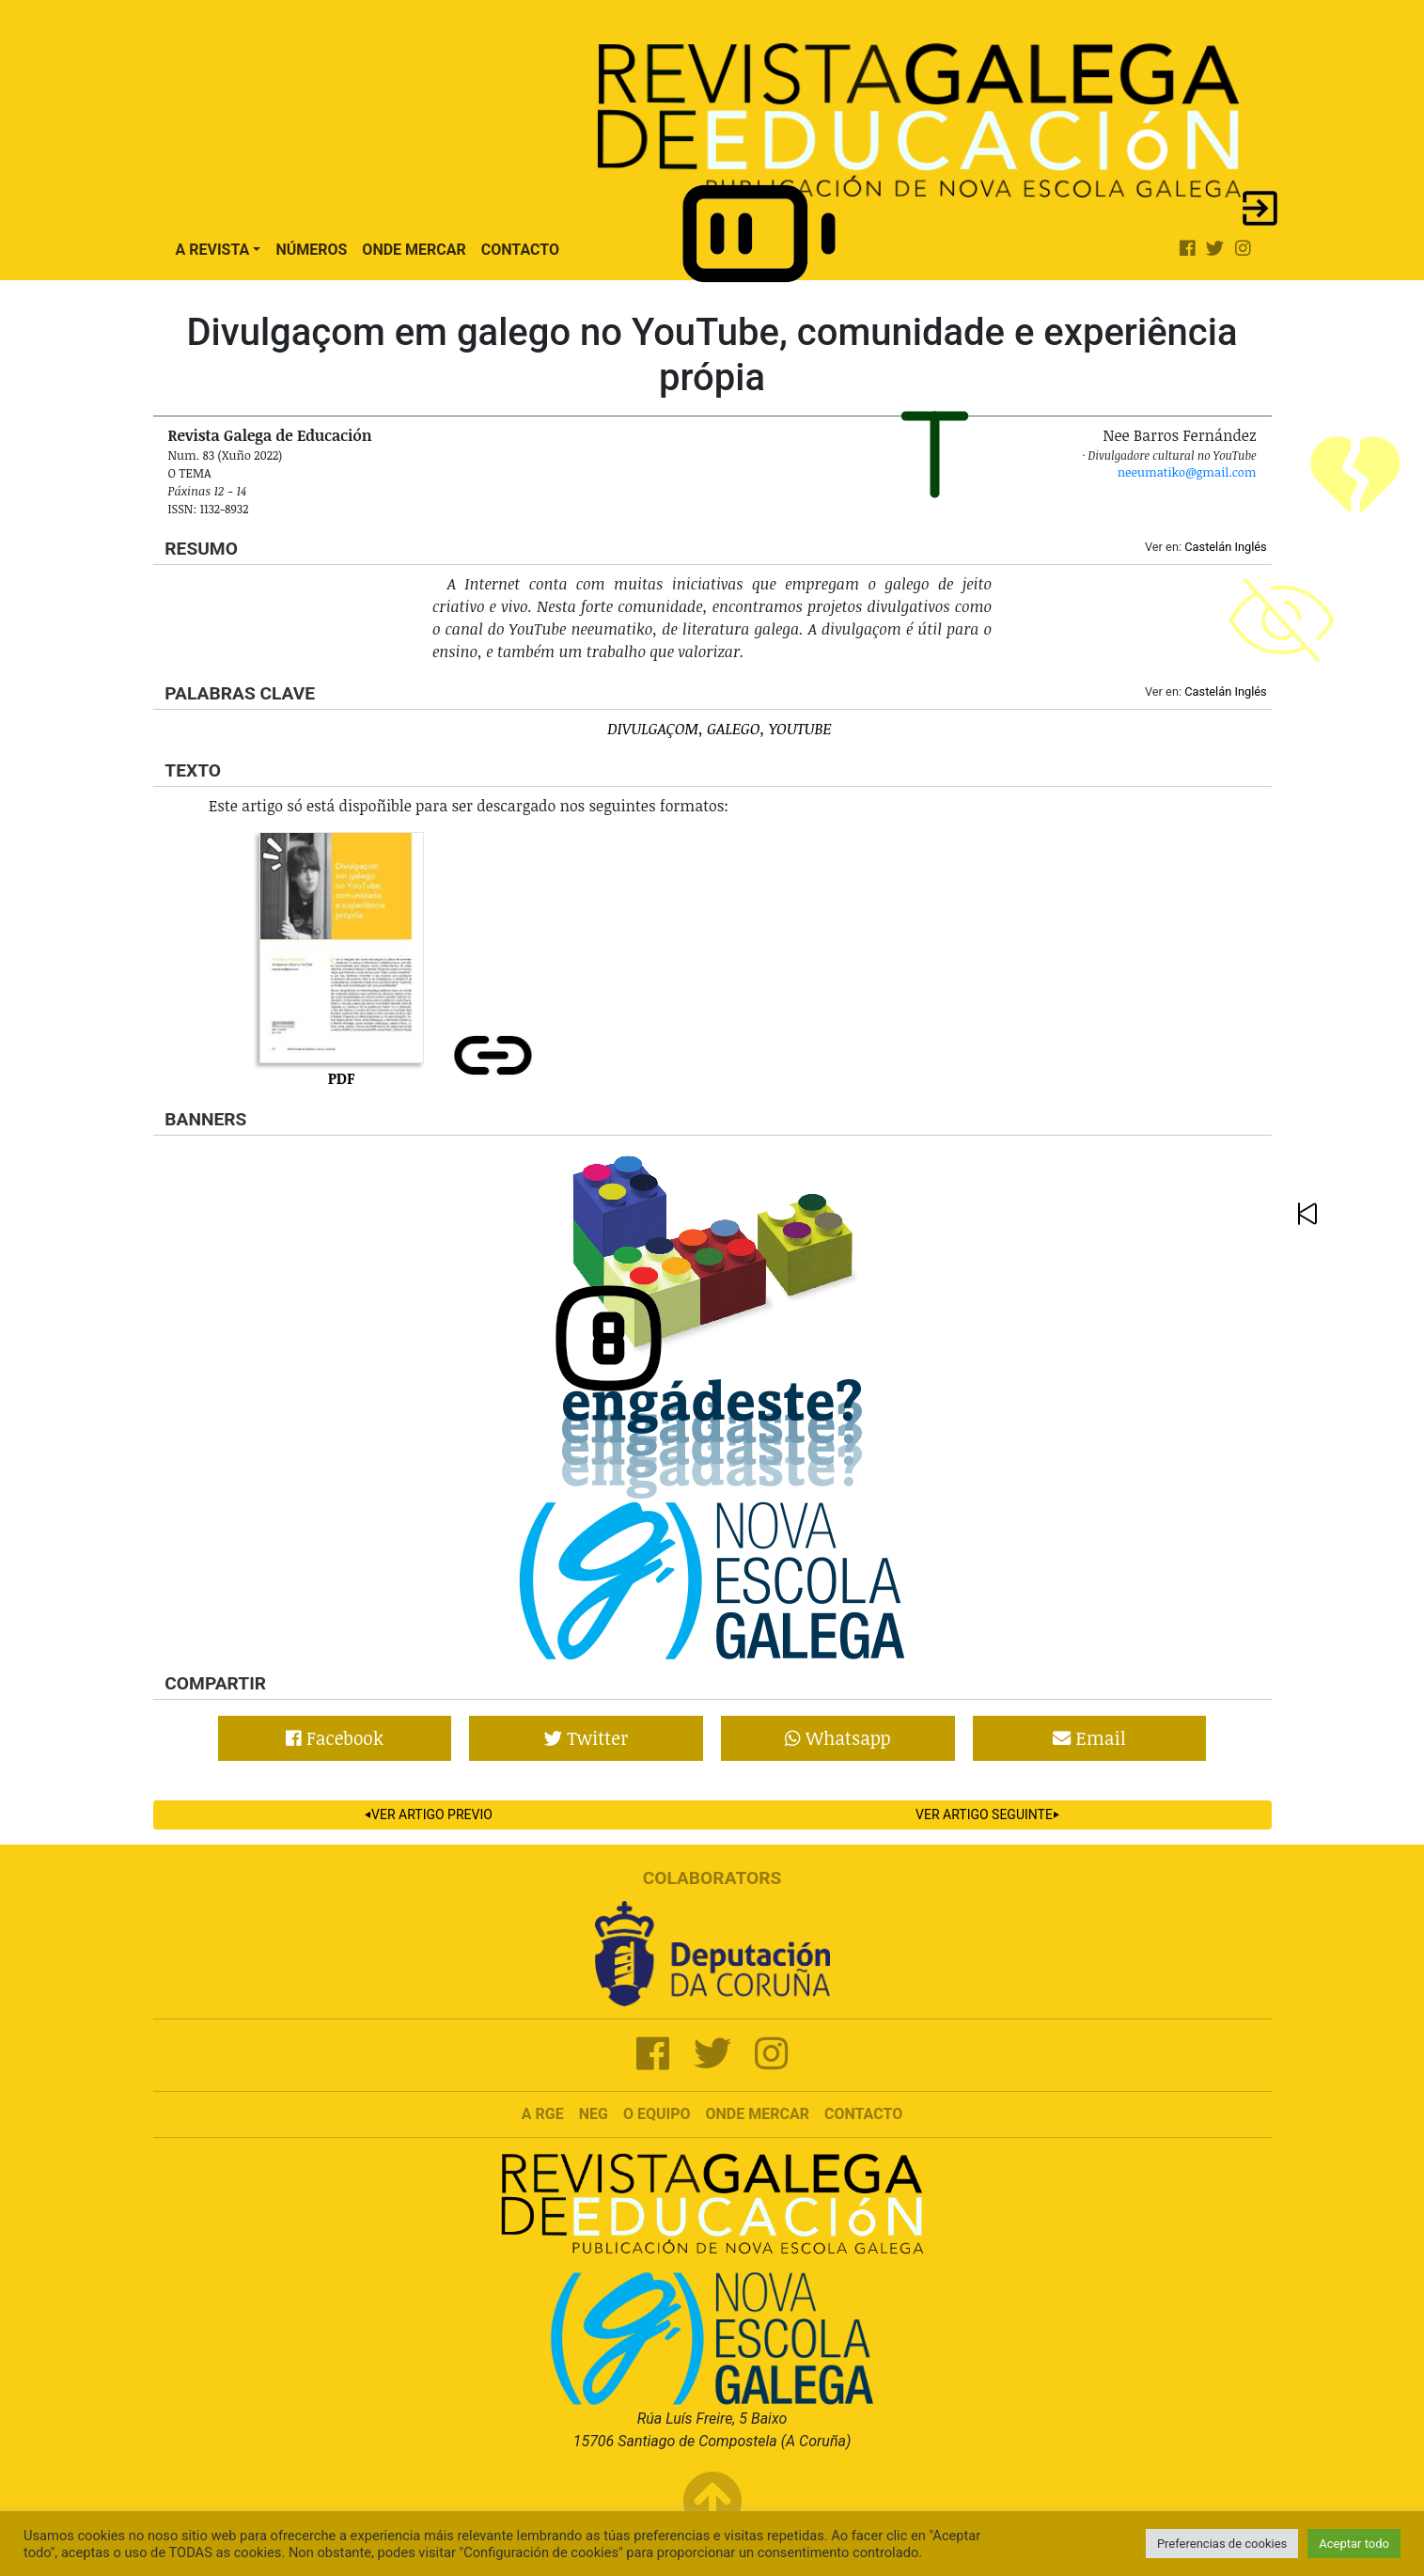 This screenshot has width=1424, height=2576. What do you see at coordinates (608, 1338) in the screenshot?
I see `indicates item number 8 in a list or sequence` at bounding box center [608, 1338].